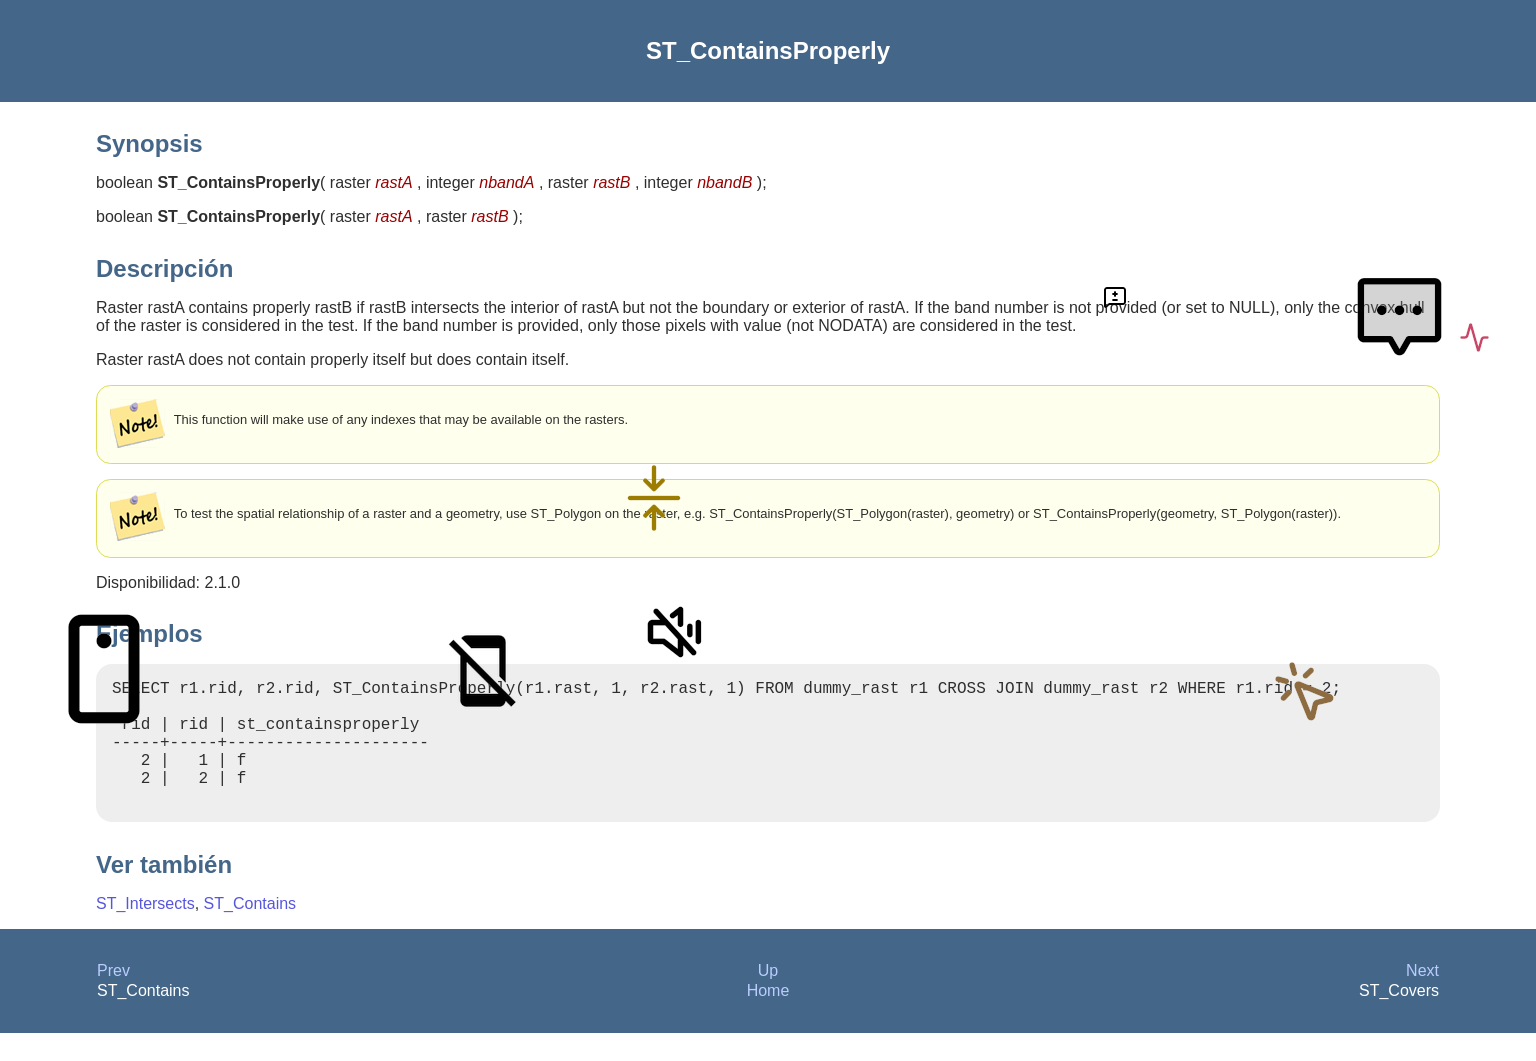  I want to click on mute audio, so click(673, 632).